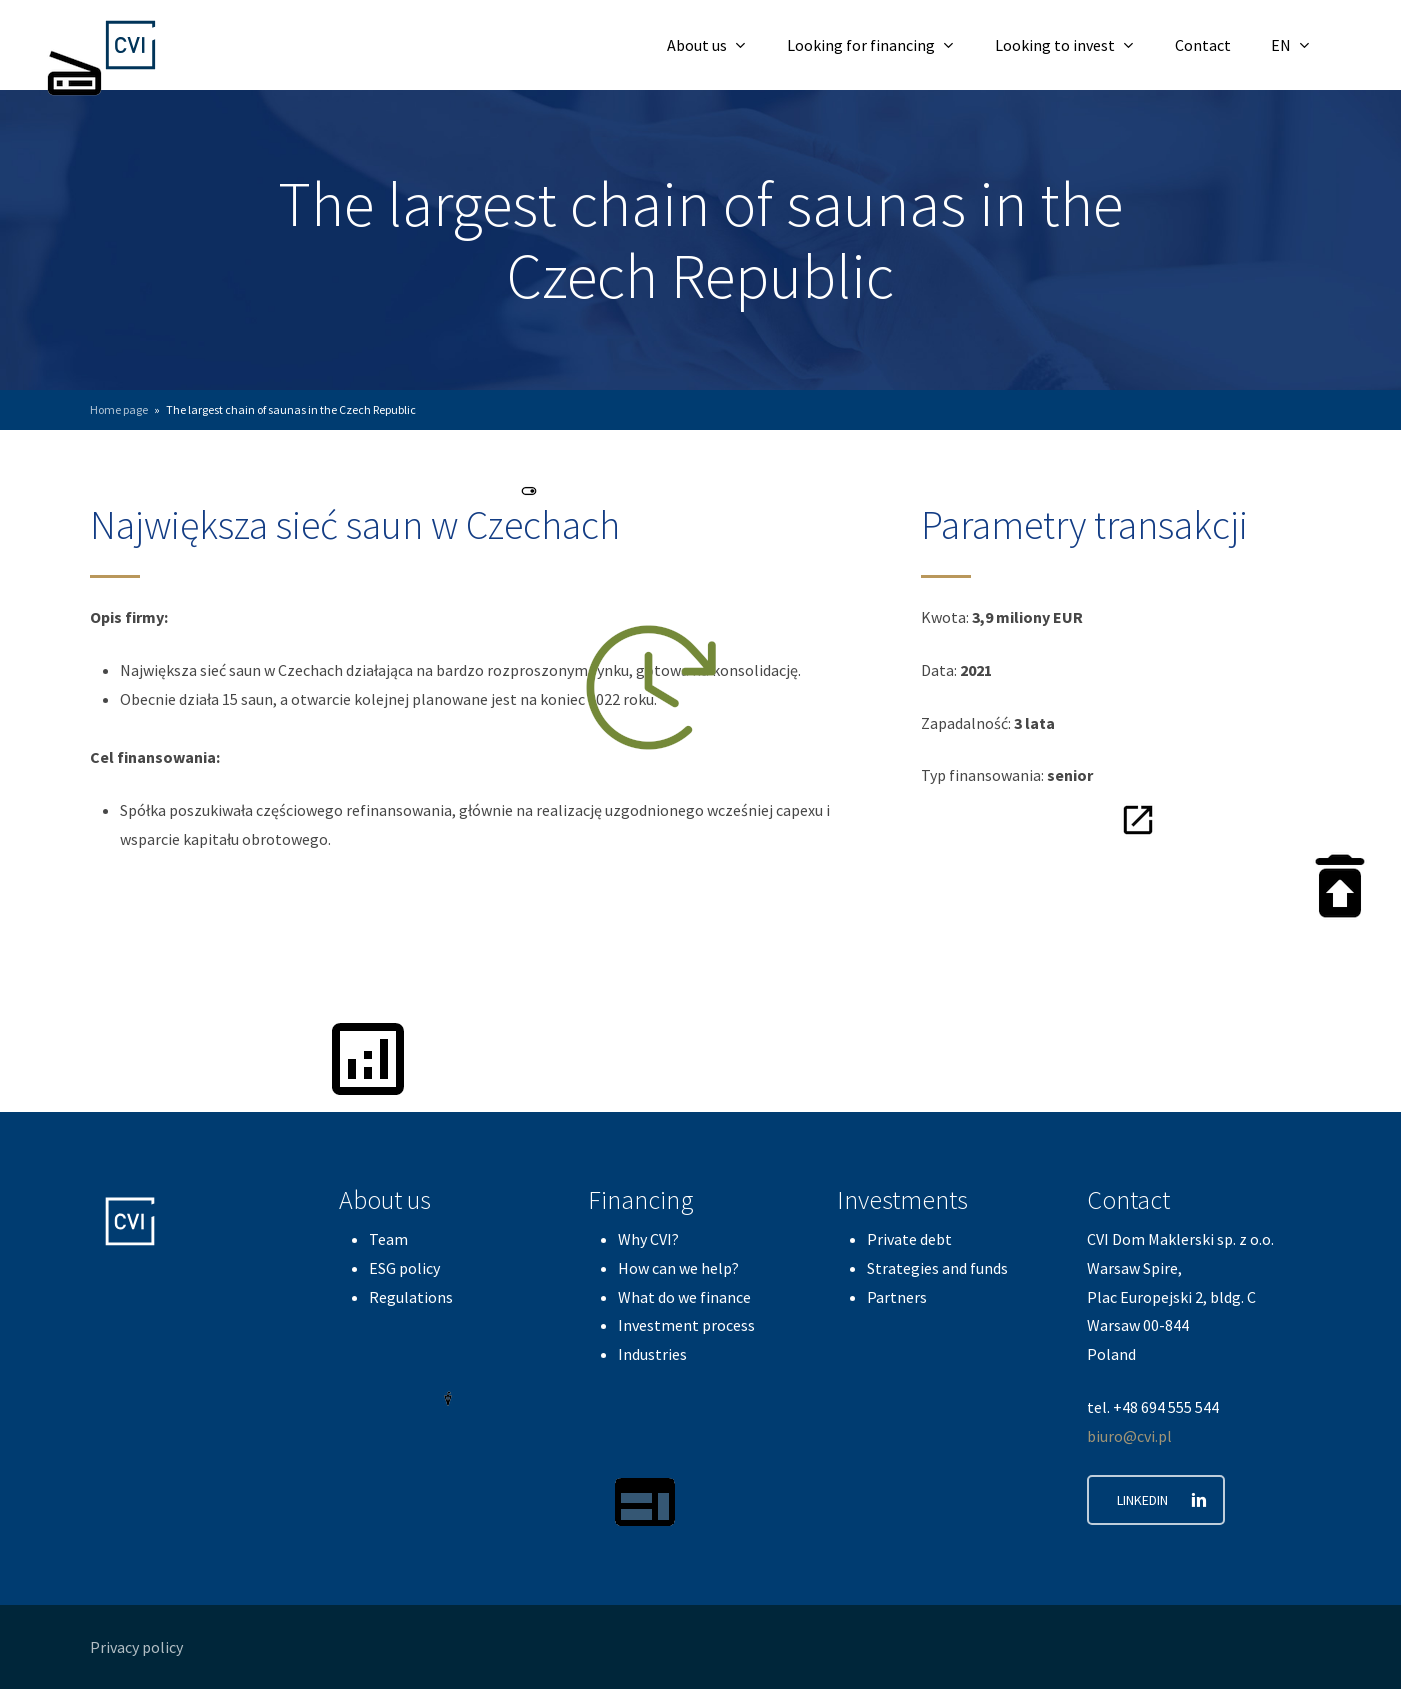  I want to click on open web browser, so click(645, 1502).